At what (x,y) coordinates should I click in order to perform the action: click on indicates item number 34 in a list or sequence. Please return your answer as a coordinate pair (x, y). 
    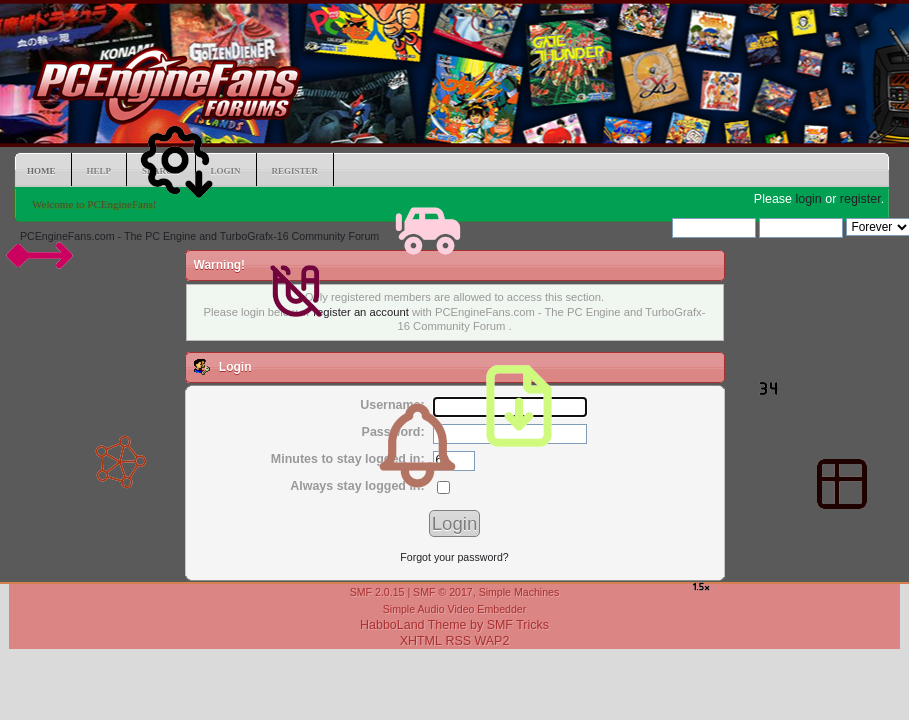
    Looking at the image, I should click on (768, 388).